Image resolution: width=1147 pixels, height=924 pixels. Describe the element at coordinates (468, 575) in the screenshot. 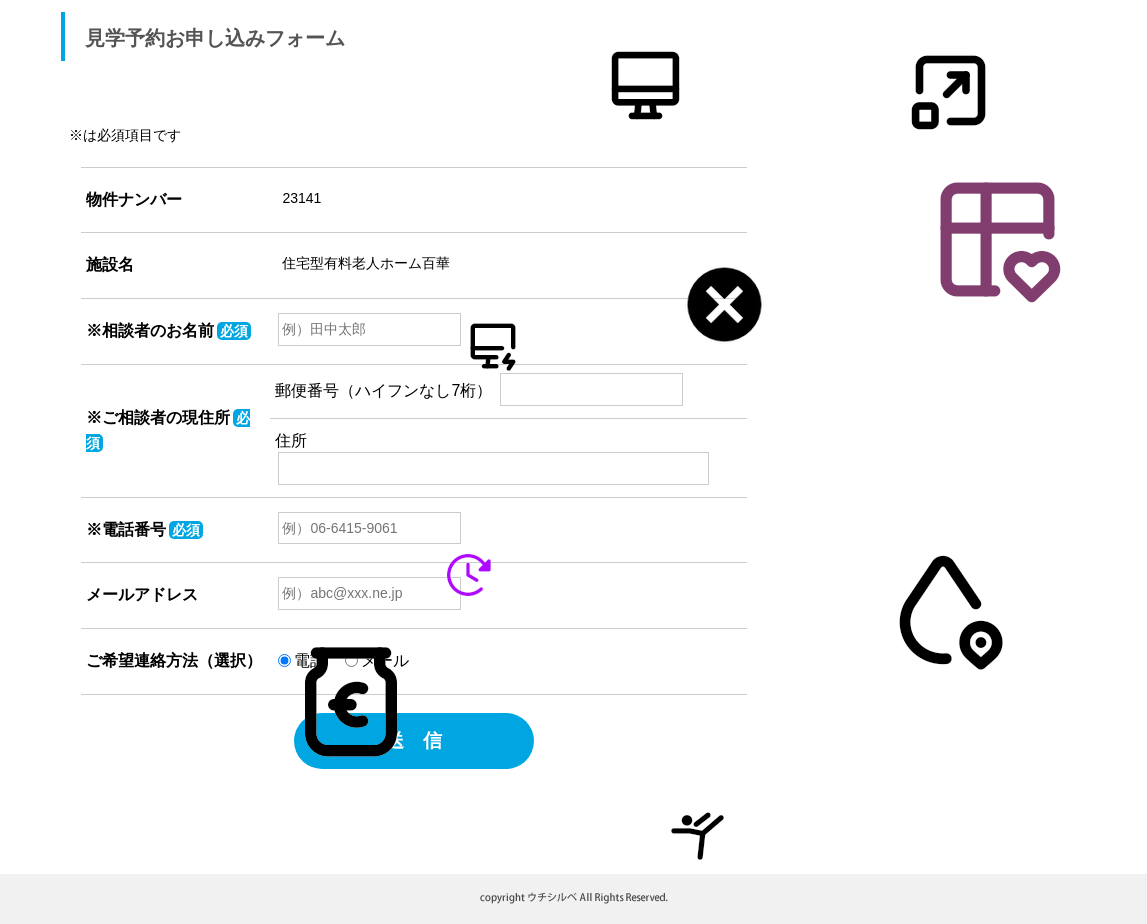

I see `restore from history` at that location.